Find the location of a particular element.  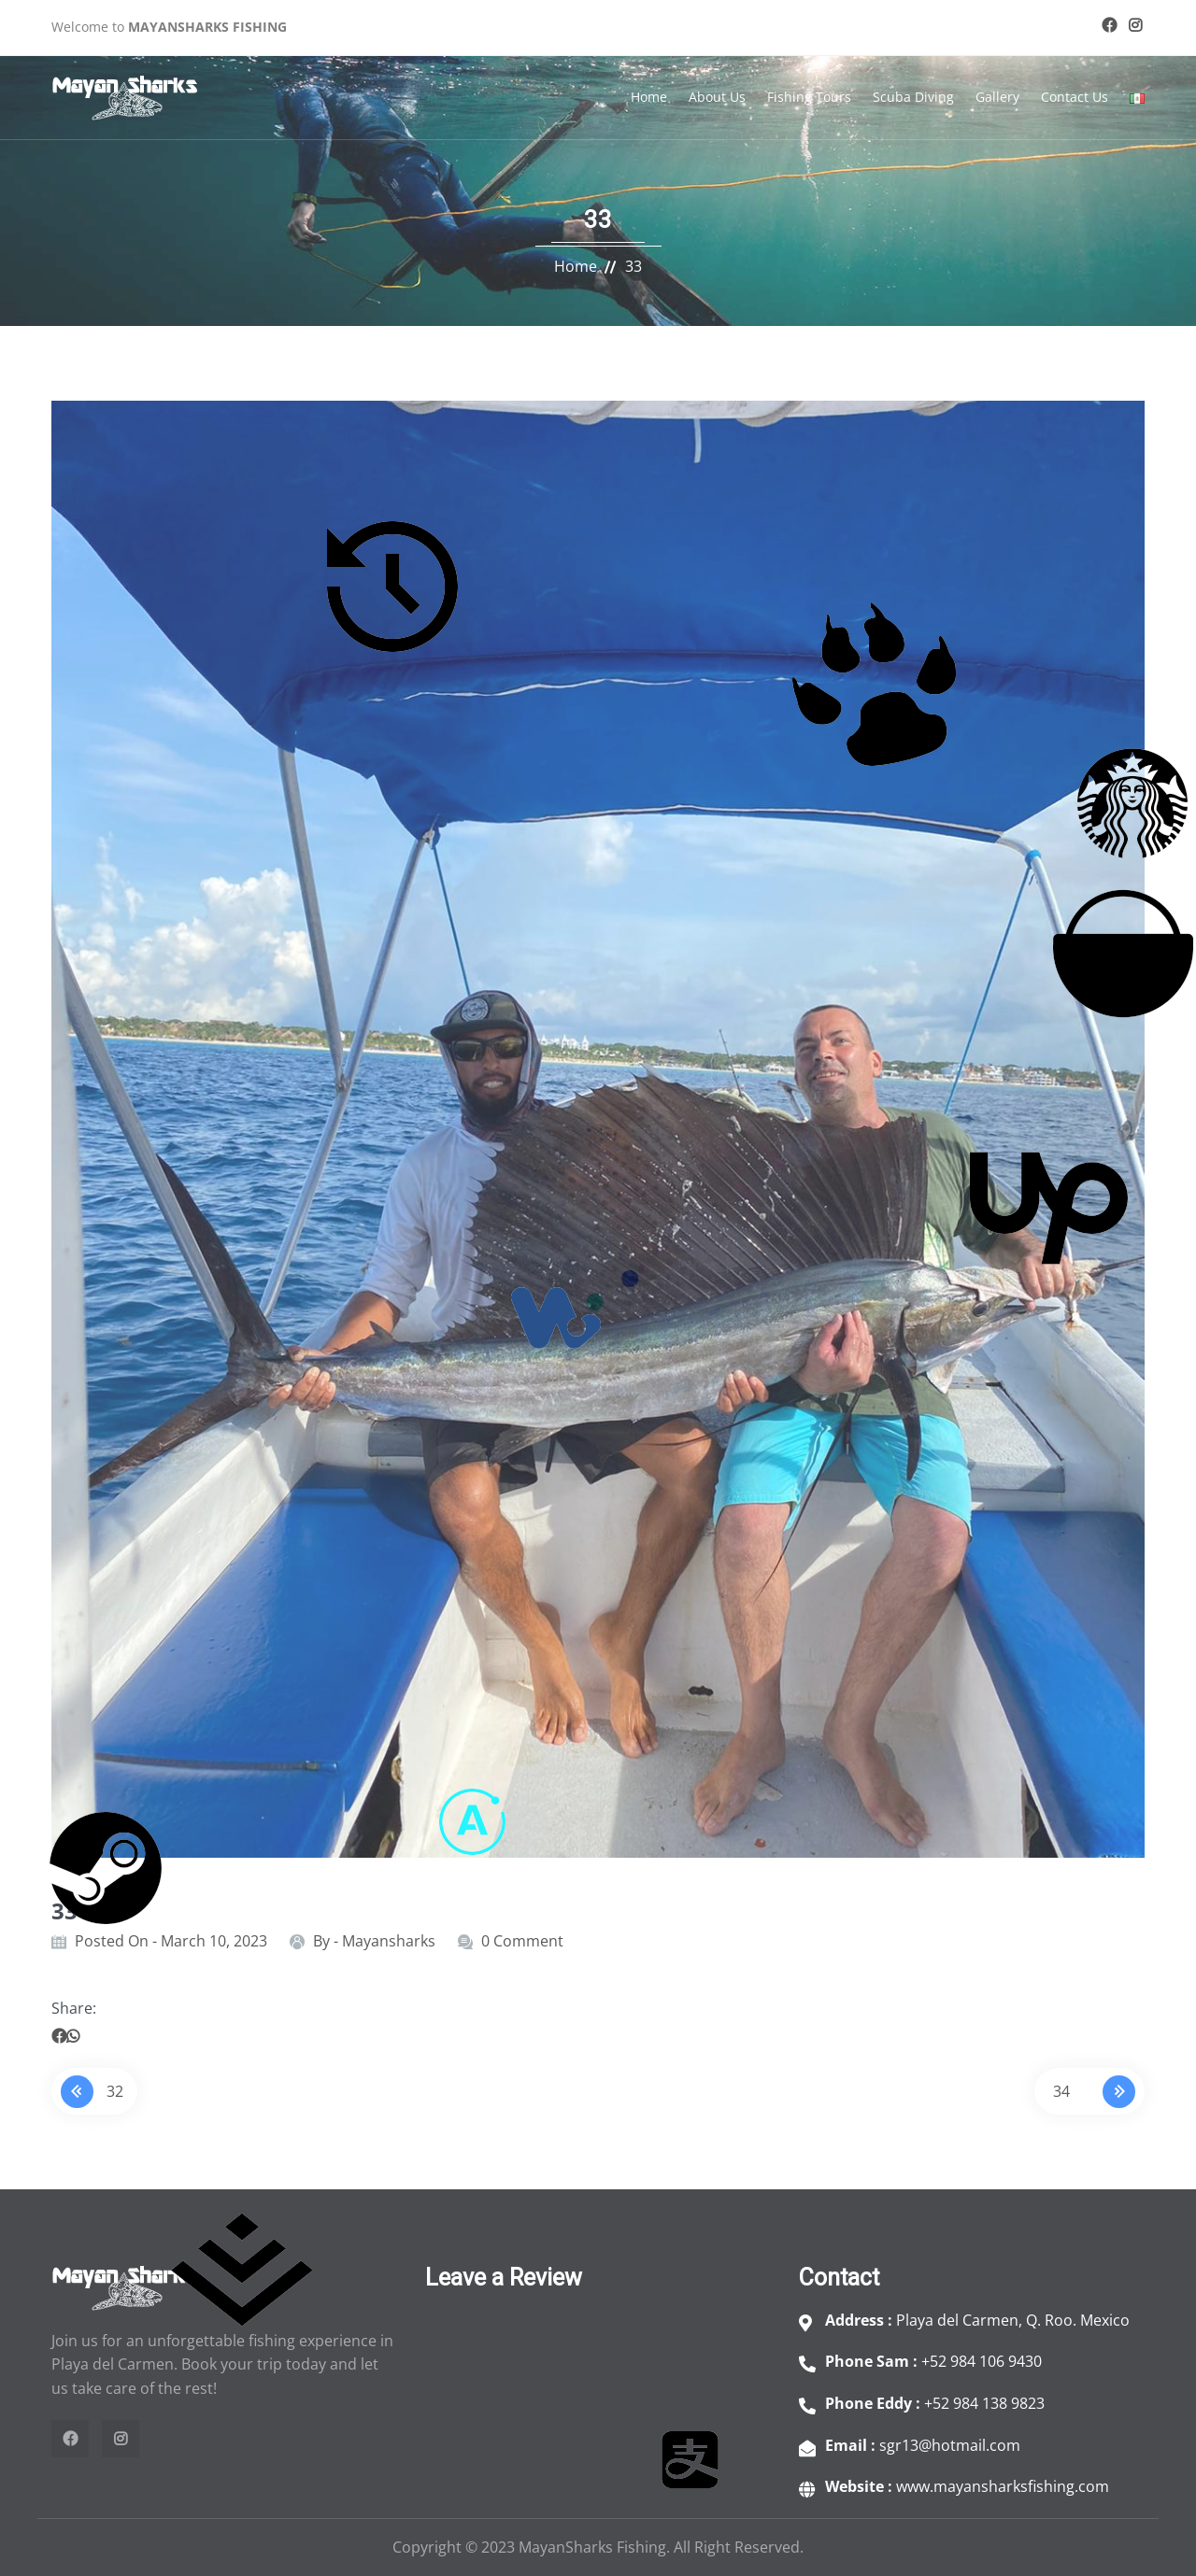

open Steam gaming platform is located at coordinates (106, 1868).